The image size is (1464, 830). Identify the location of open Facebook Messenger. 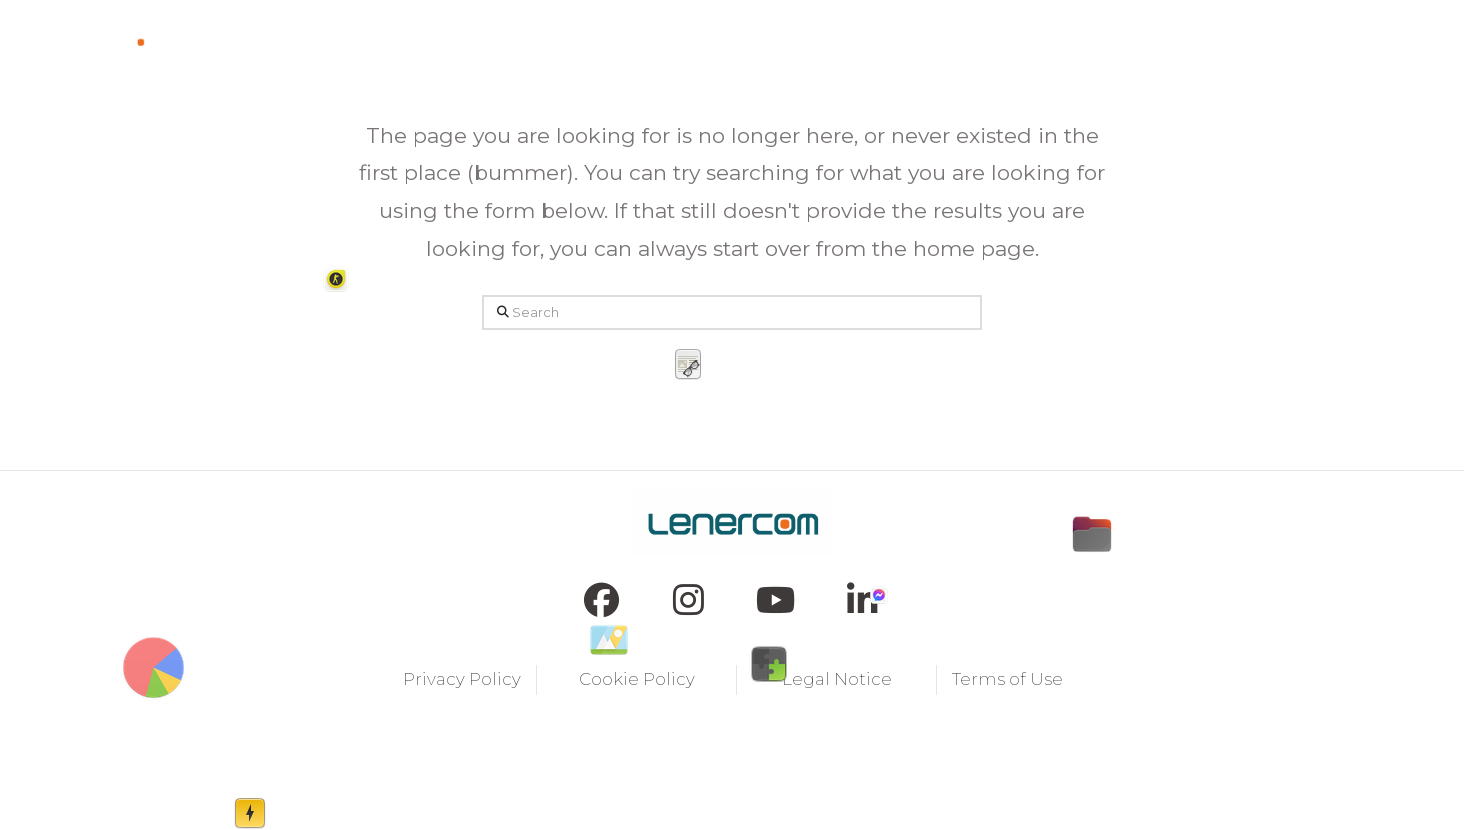
(879, 595).